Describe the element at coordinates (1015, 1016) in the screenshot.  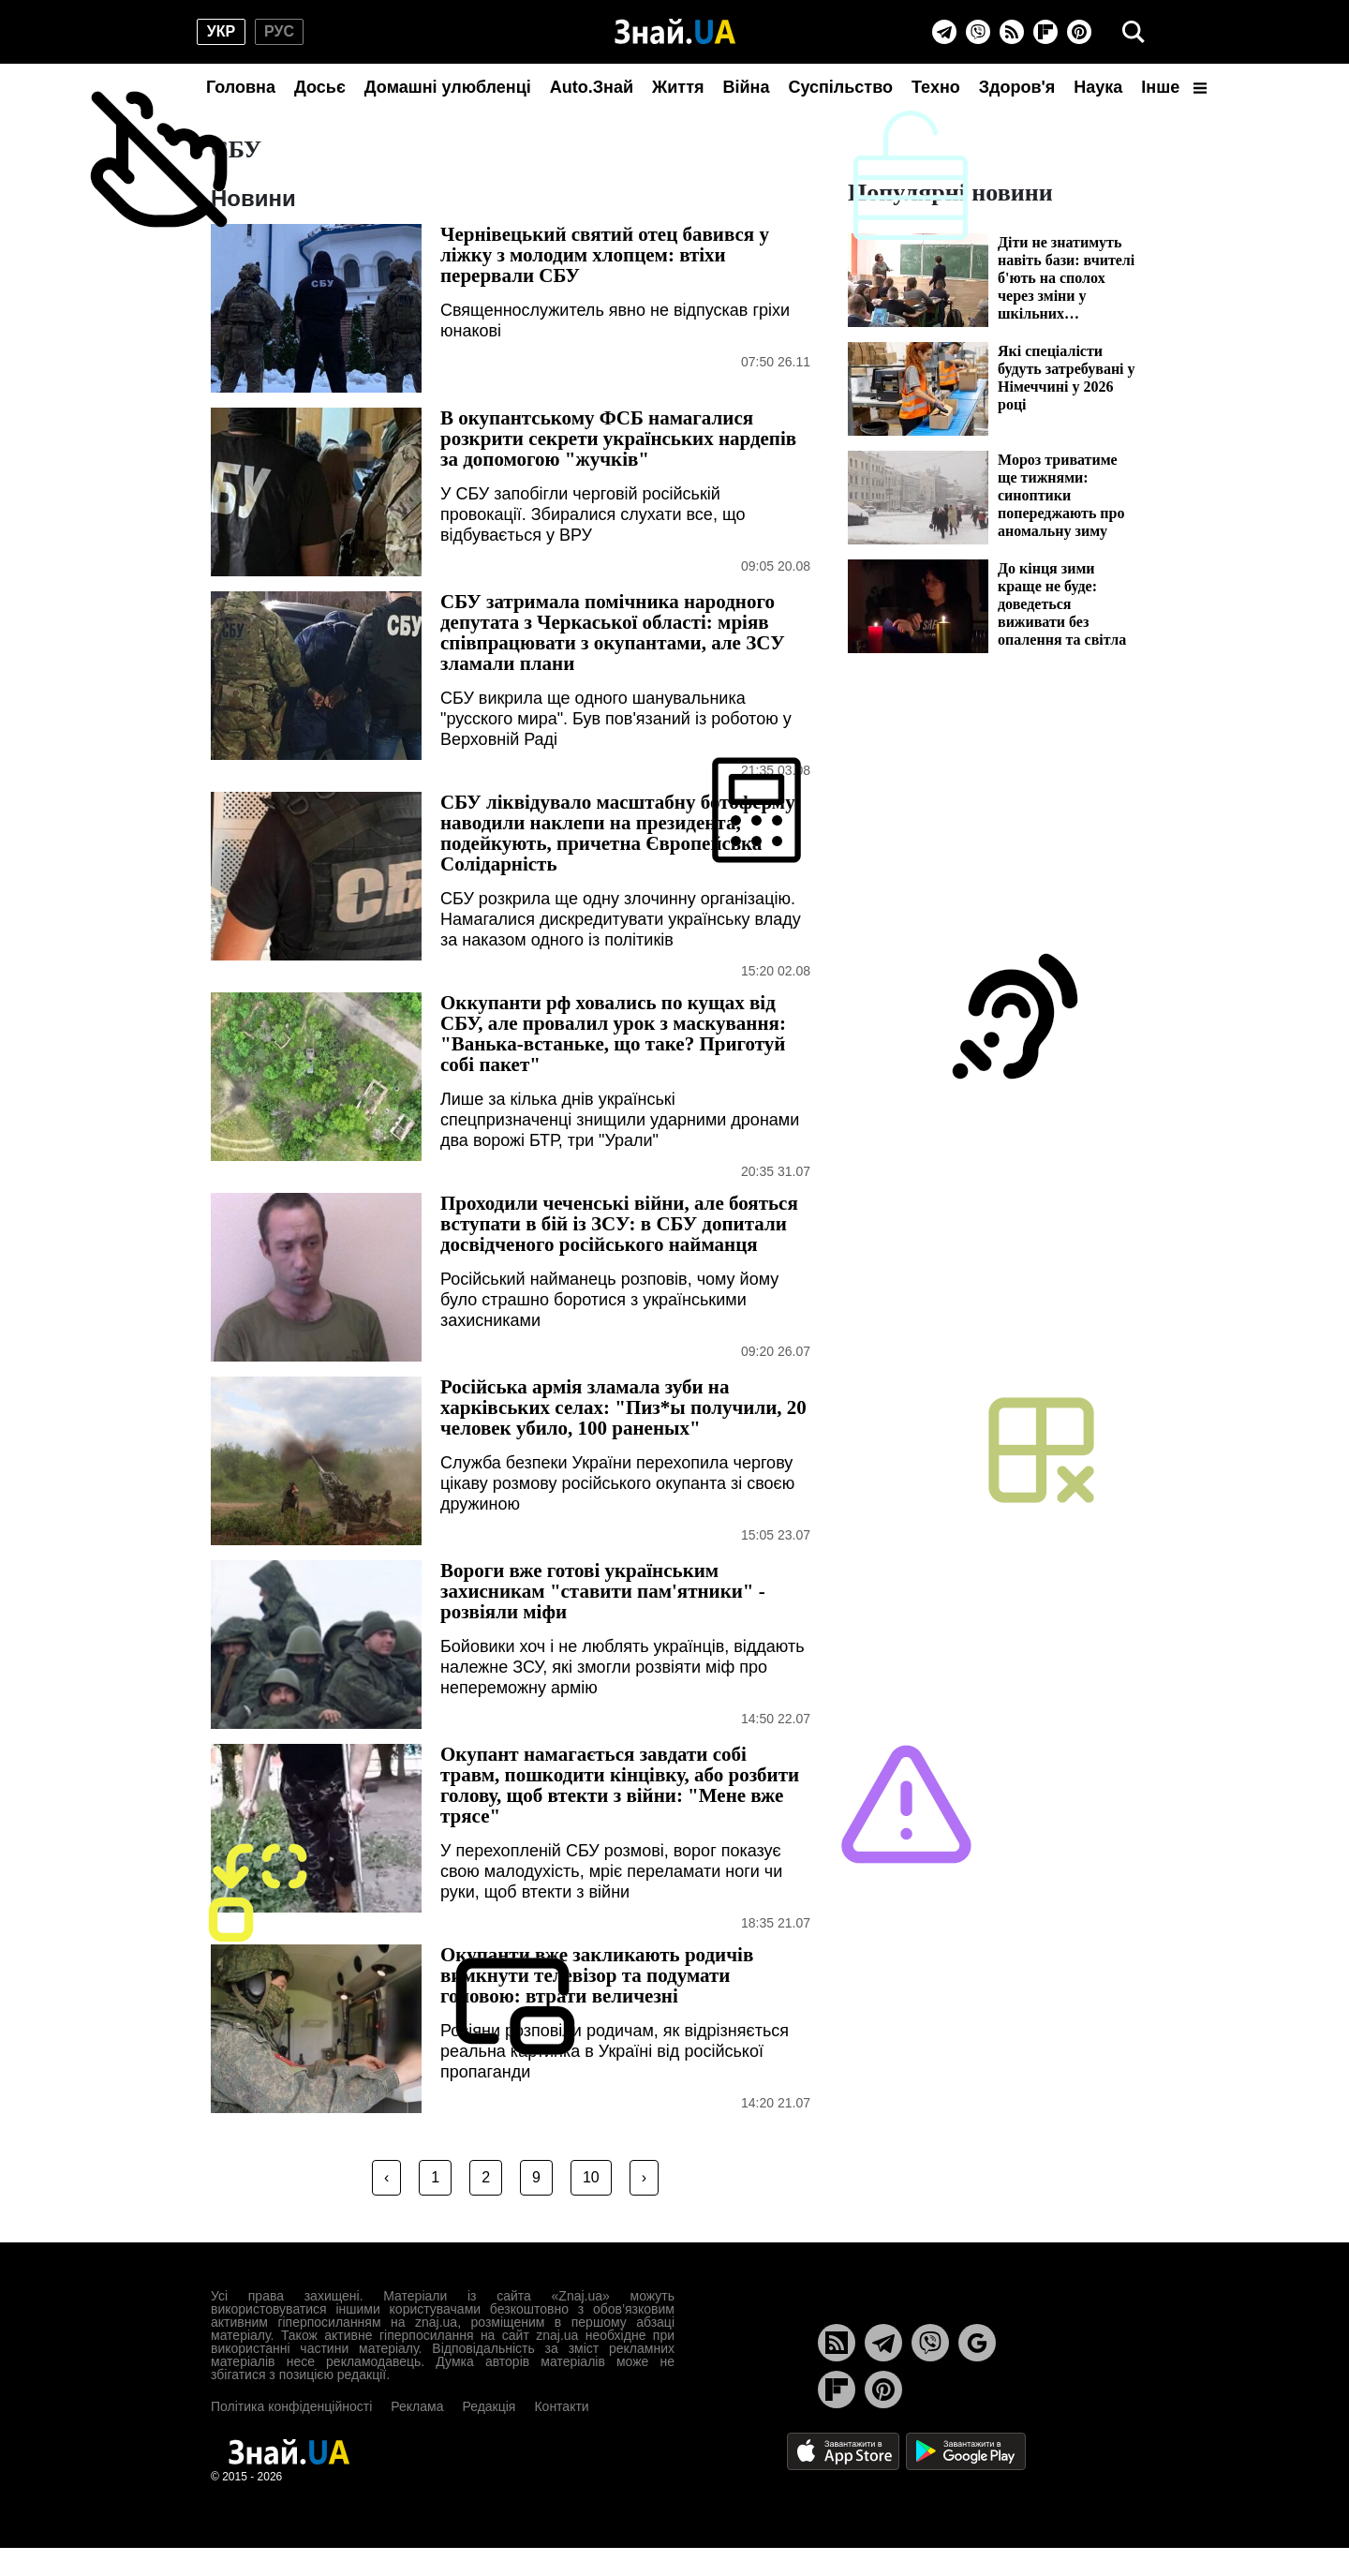
I see `indicates assistive listening systems available` at that location.